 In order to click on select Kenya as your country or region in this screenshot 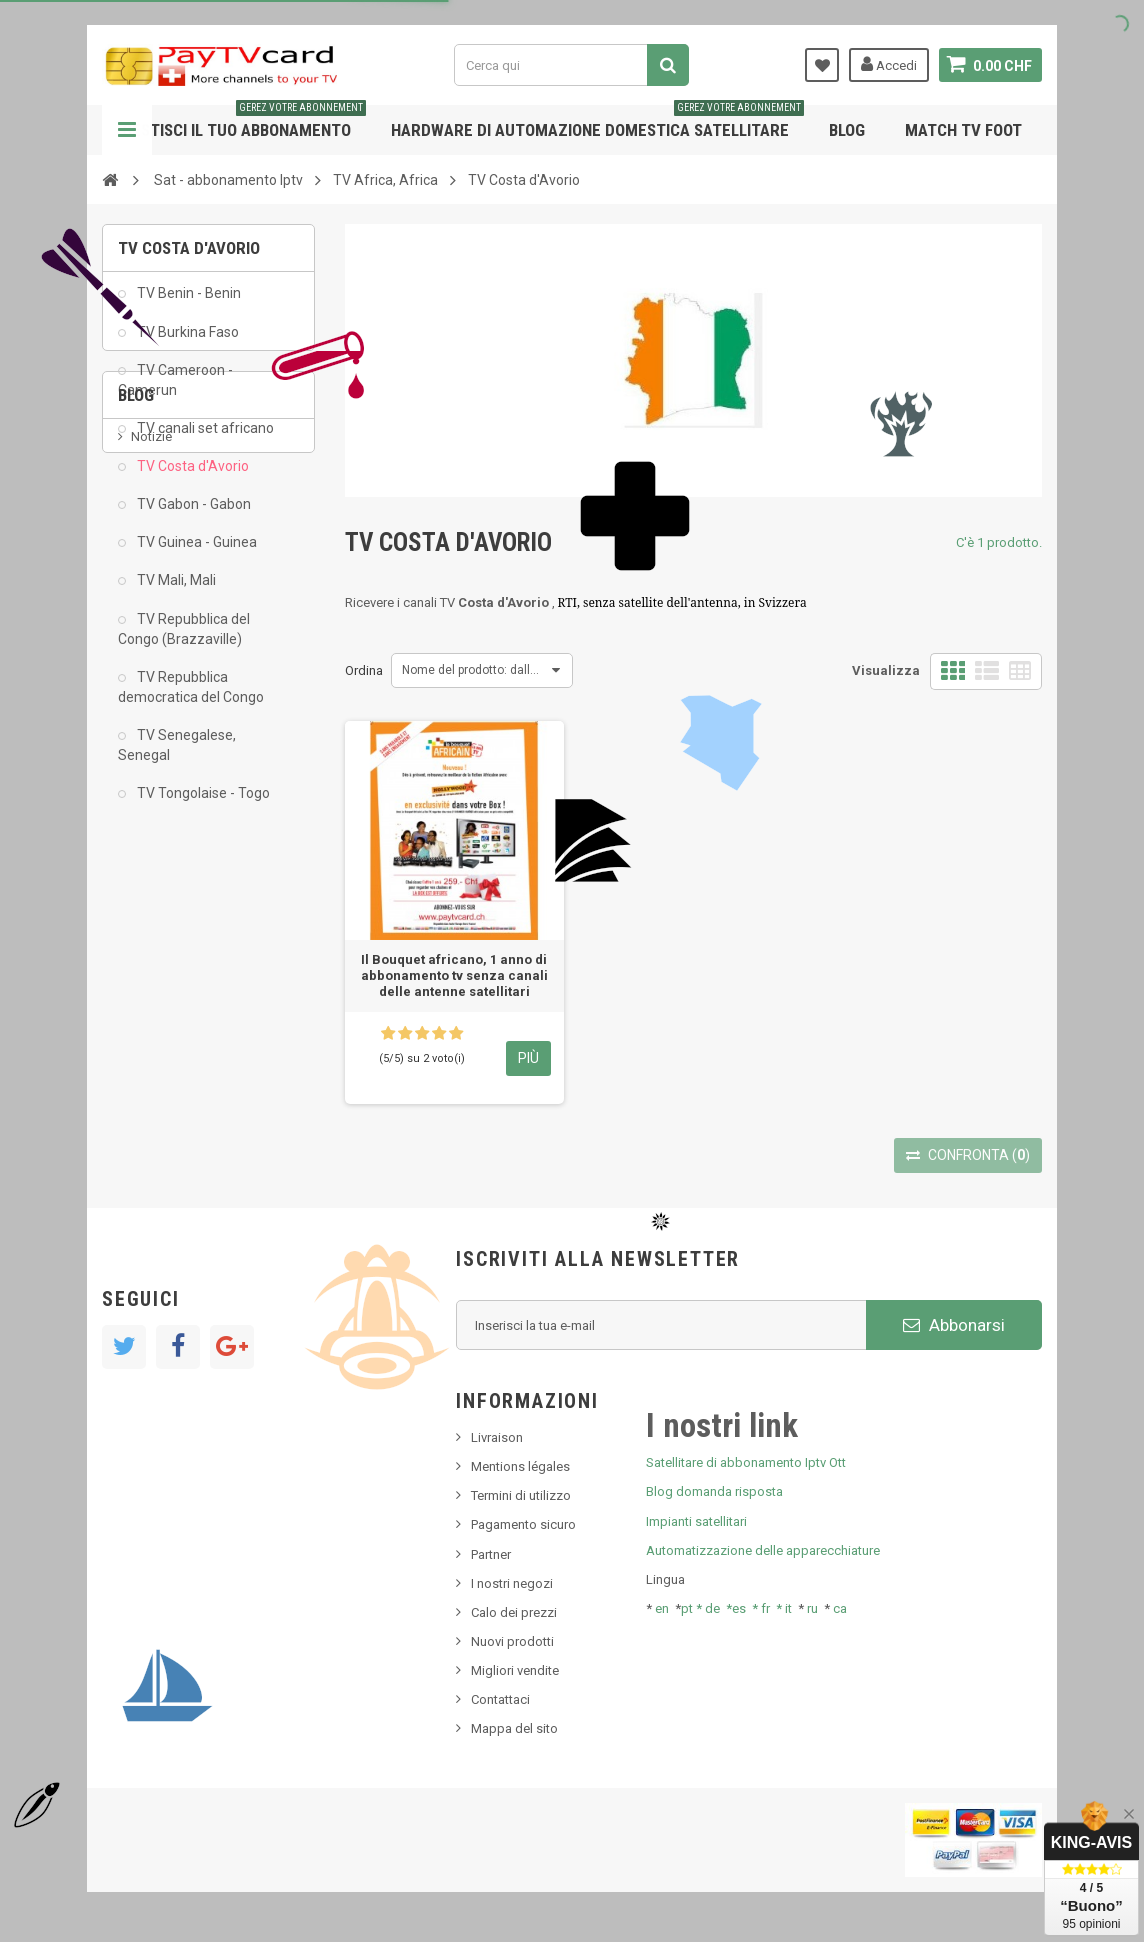, I will do `click(721, 743)`.